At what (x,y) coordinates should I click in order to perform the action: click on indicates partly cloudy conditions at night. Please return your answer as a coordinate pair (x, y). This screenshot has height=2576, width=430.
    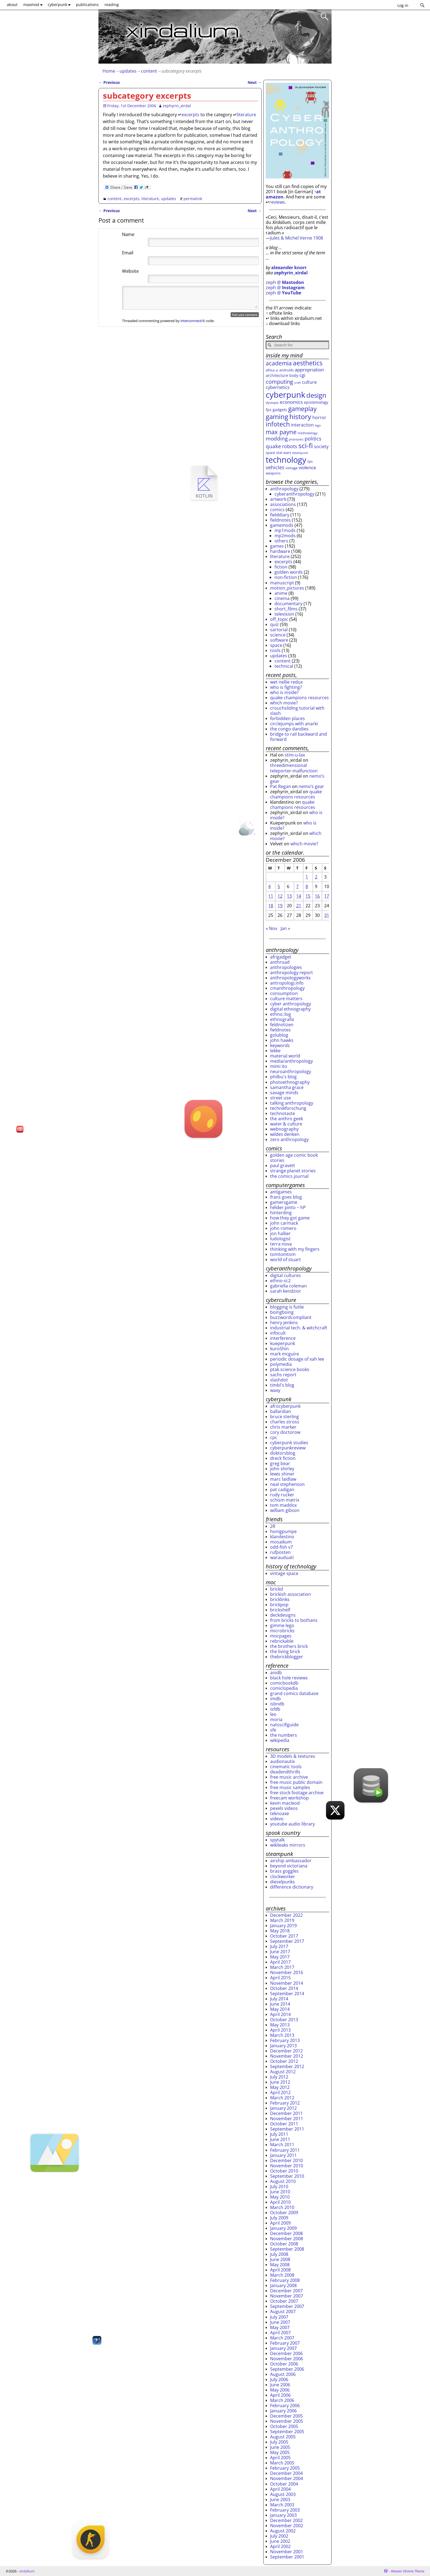
    Looking at the image, I should click on (247, 828).